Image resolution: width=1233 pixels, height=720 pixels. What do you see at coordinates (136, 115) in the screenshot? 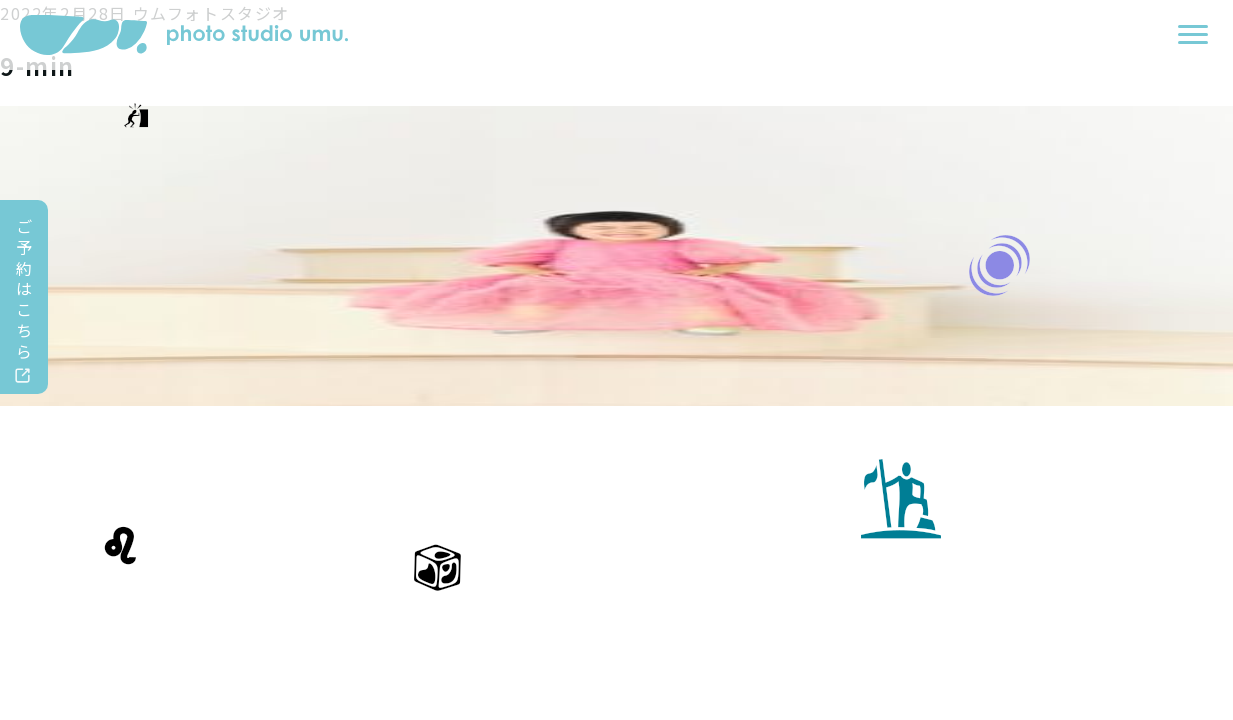
I see `push to activate or move an object` at bounding box center [136, 115].